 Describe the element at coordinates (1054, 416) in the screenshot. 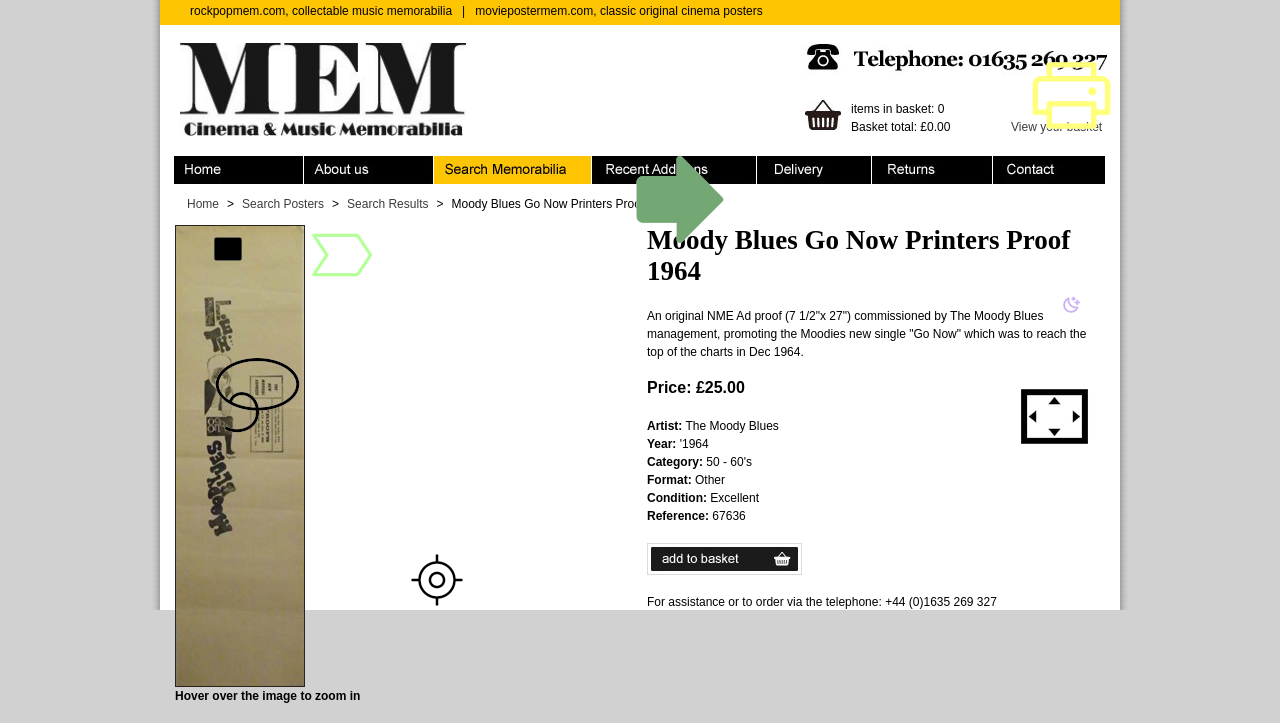

I see `adjust display overscan or screen boundaries` at that location.